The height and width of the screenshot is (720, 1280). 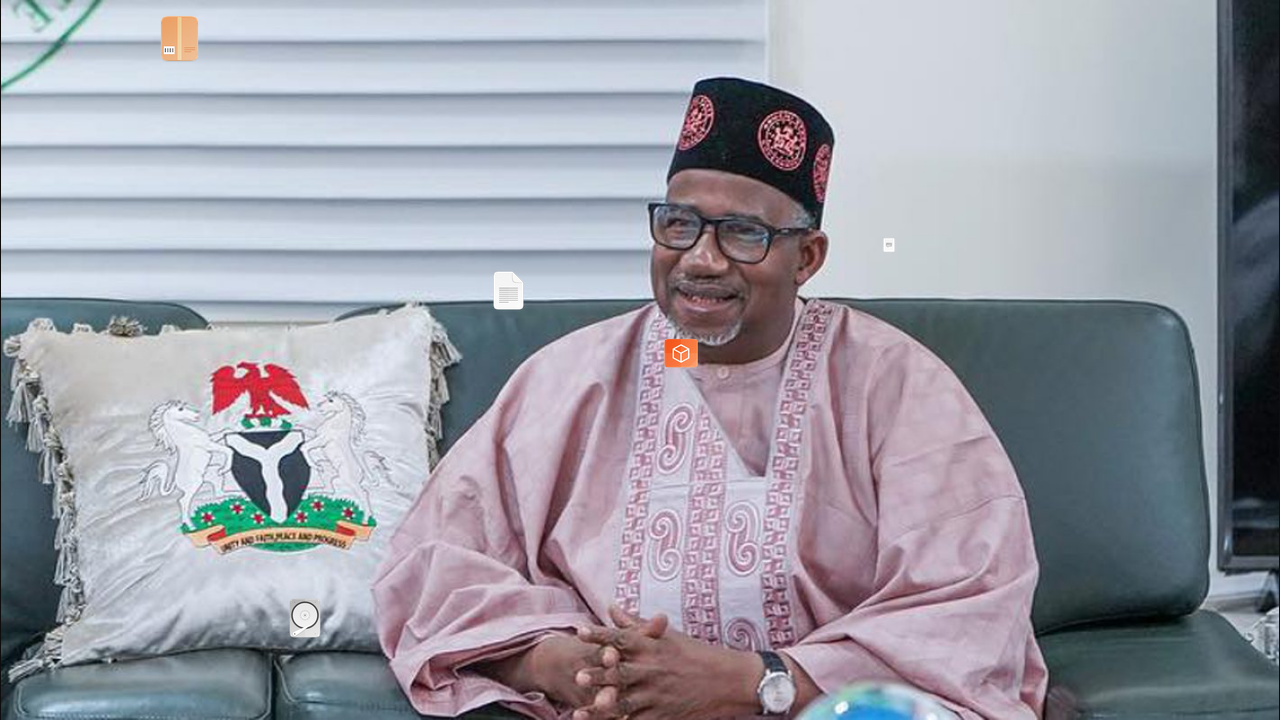 What do you see at coordinates (305, 618) in the screenshot?
I see `open disk utility application` at bounding box center [305, 618].